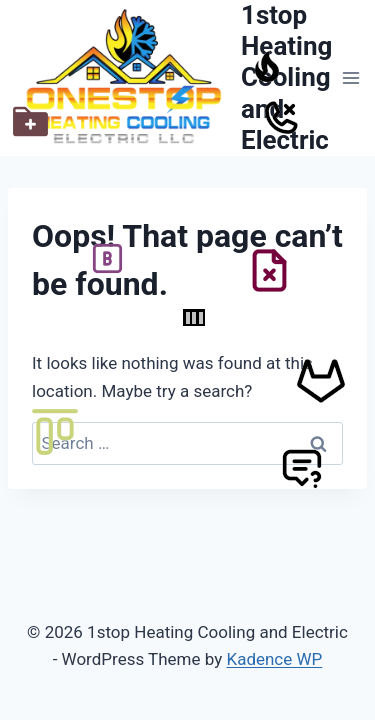 The height and width of the screenshot is (720, 375). What do you see at coordinates (282, 117) in the screenshot?
I see `end or reject a phone call` at bounding box center [282, 117].